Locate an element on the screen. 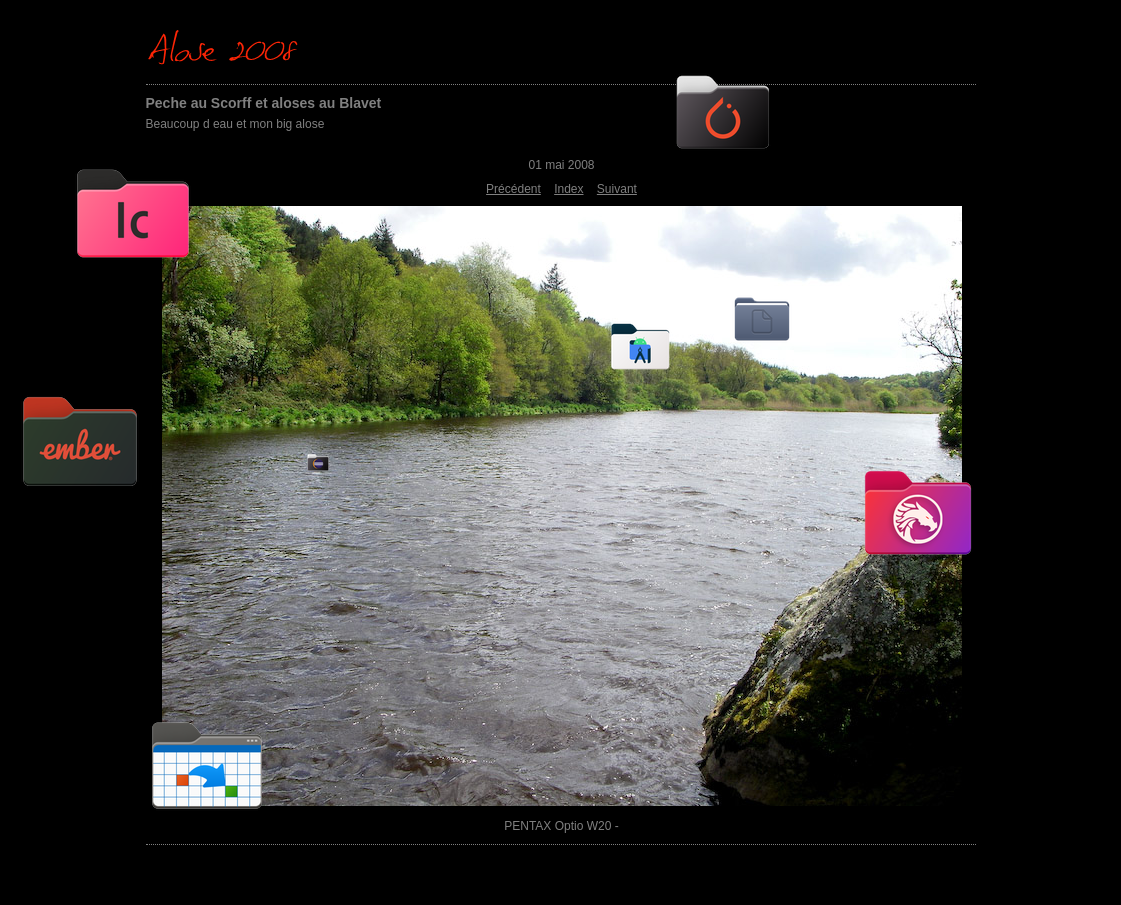 Image resolution: width=1121 pixels, height=905 pixels. open folder containing scheduled items is located at coordinates (206, 768).